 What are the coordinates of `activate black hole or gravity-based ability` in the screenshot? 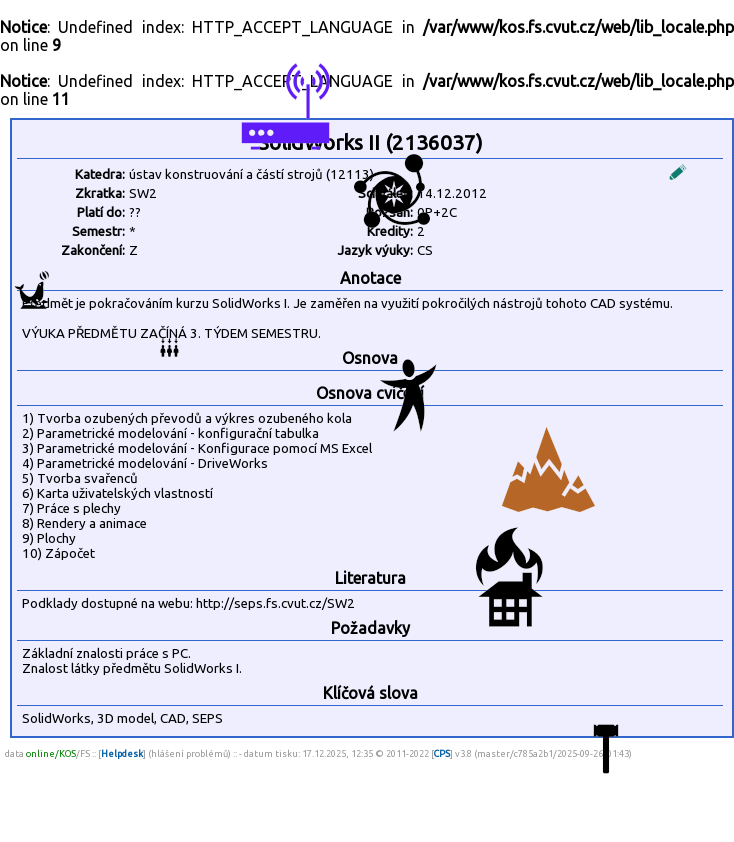 It's located at (392, 192).